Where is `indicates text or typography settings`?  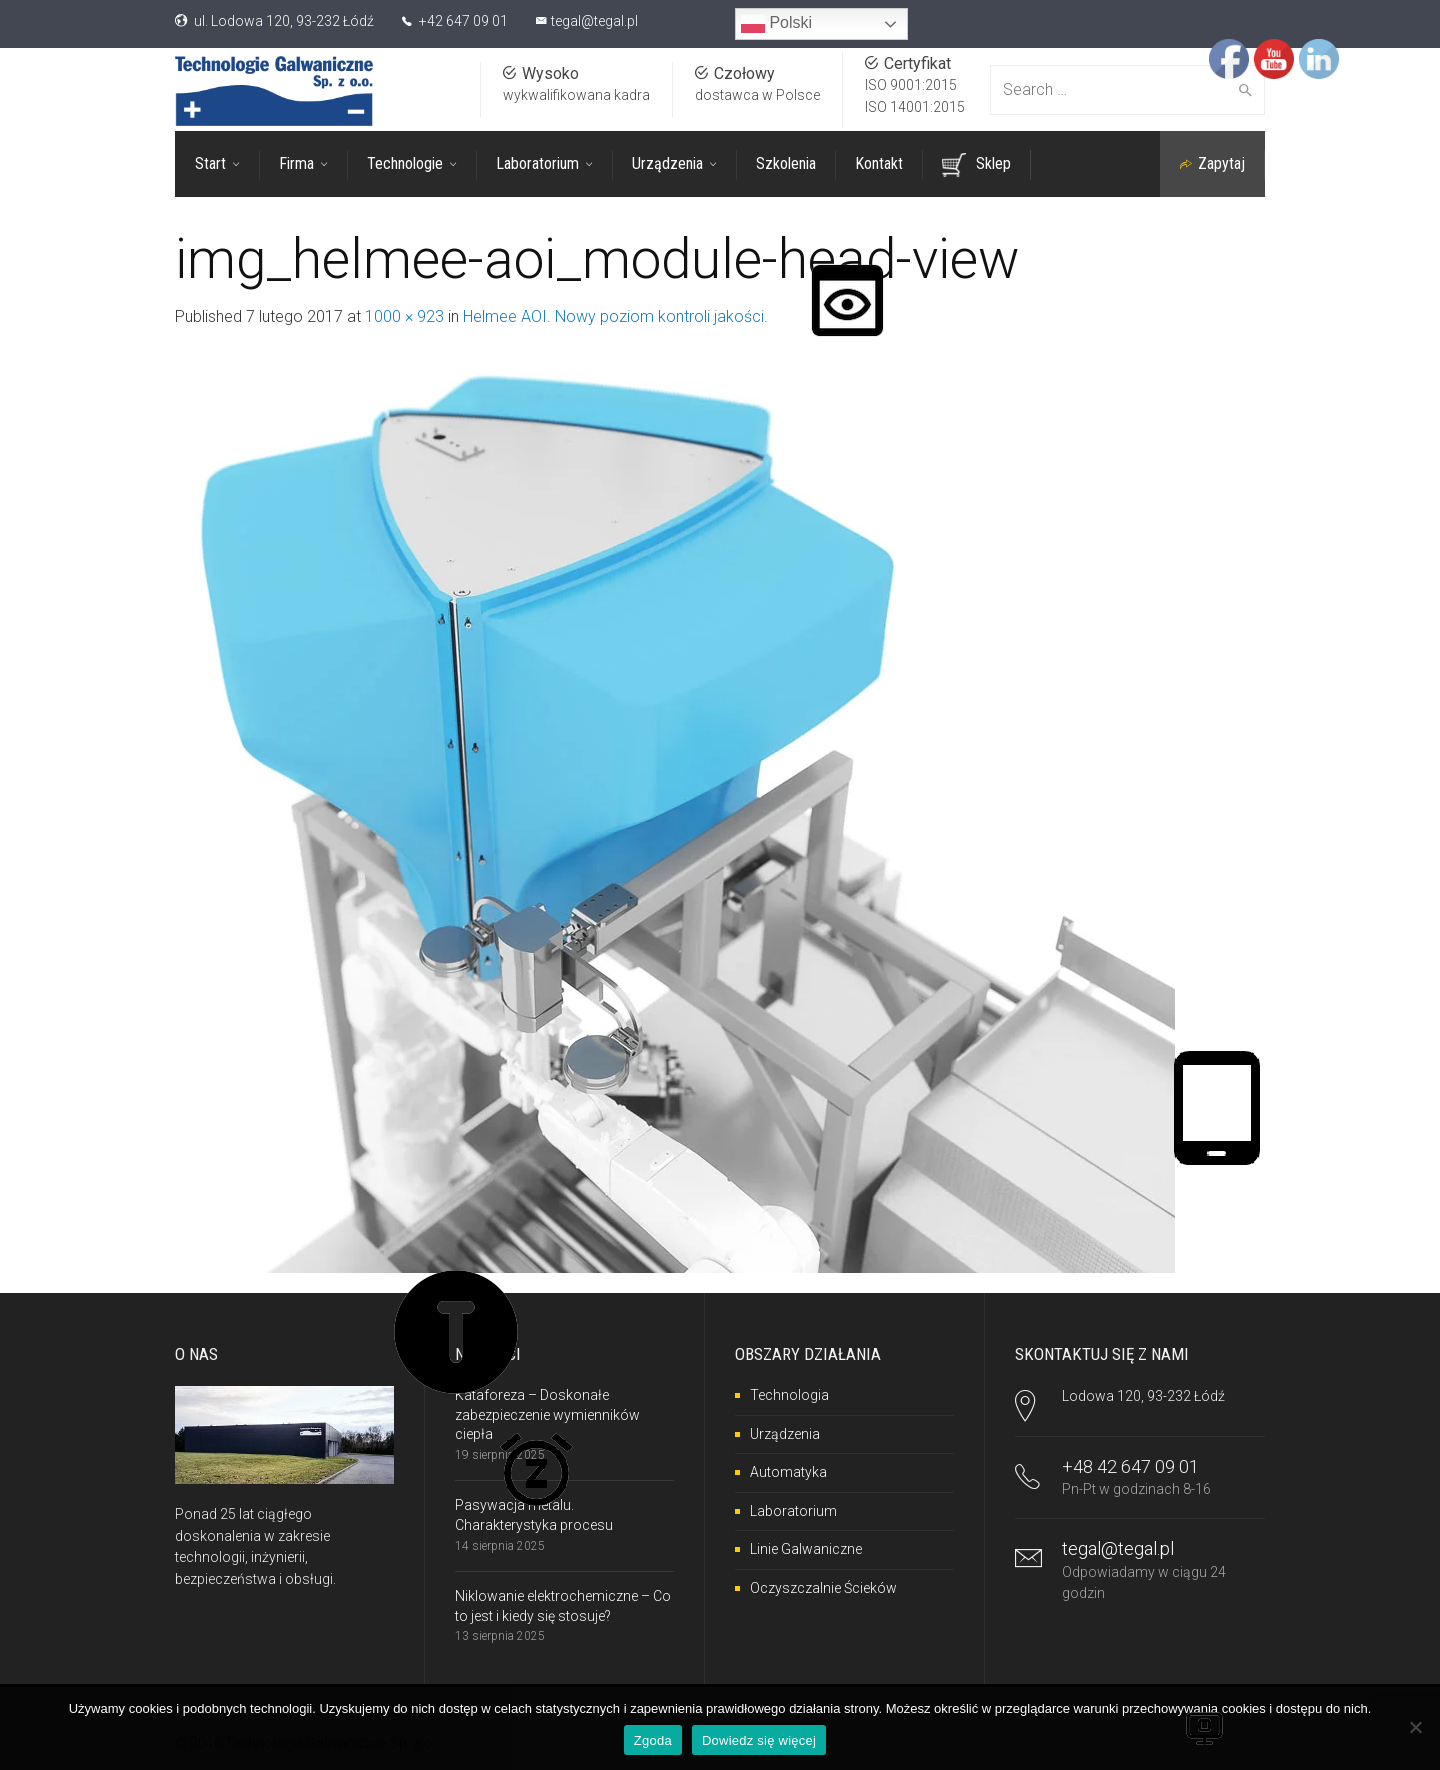 indicates text or typography settings is located at coordinates (456, 1332).